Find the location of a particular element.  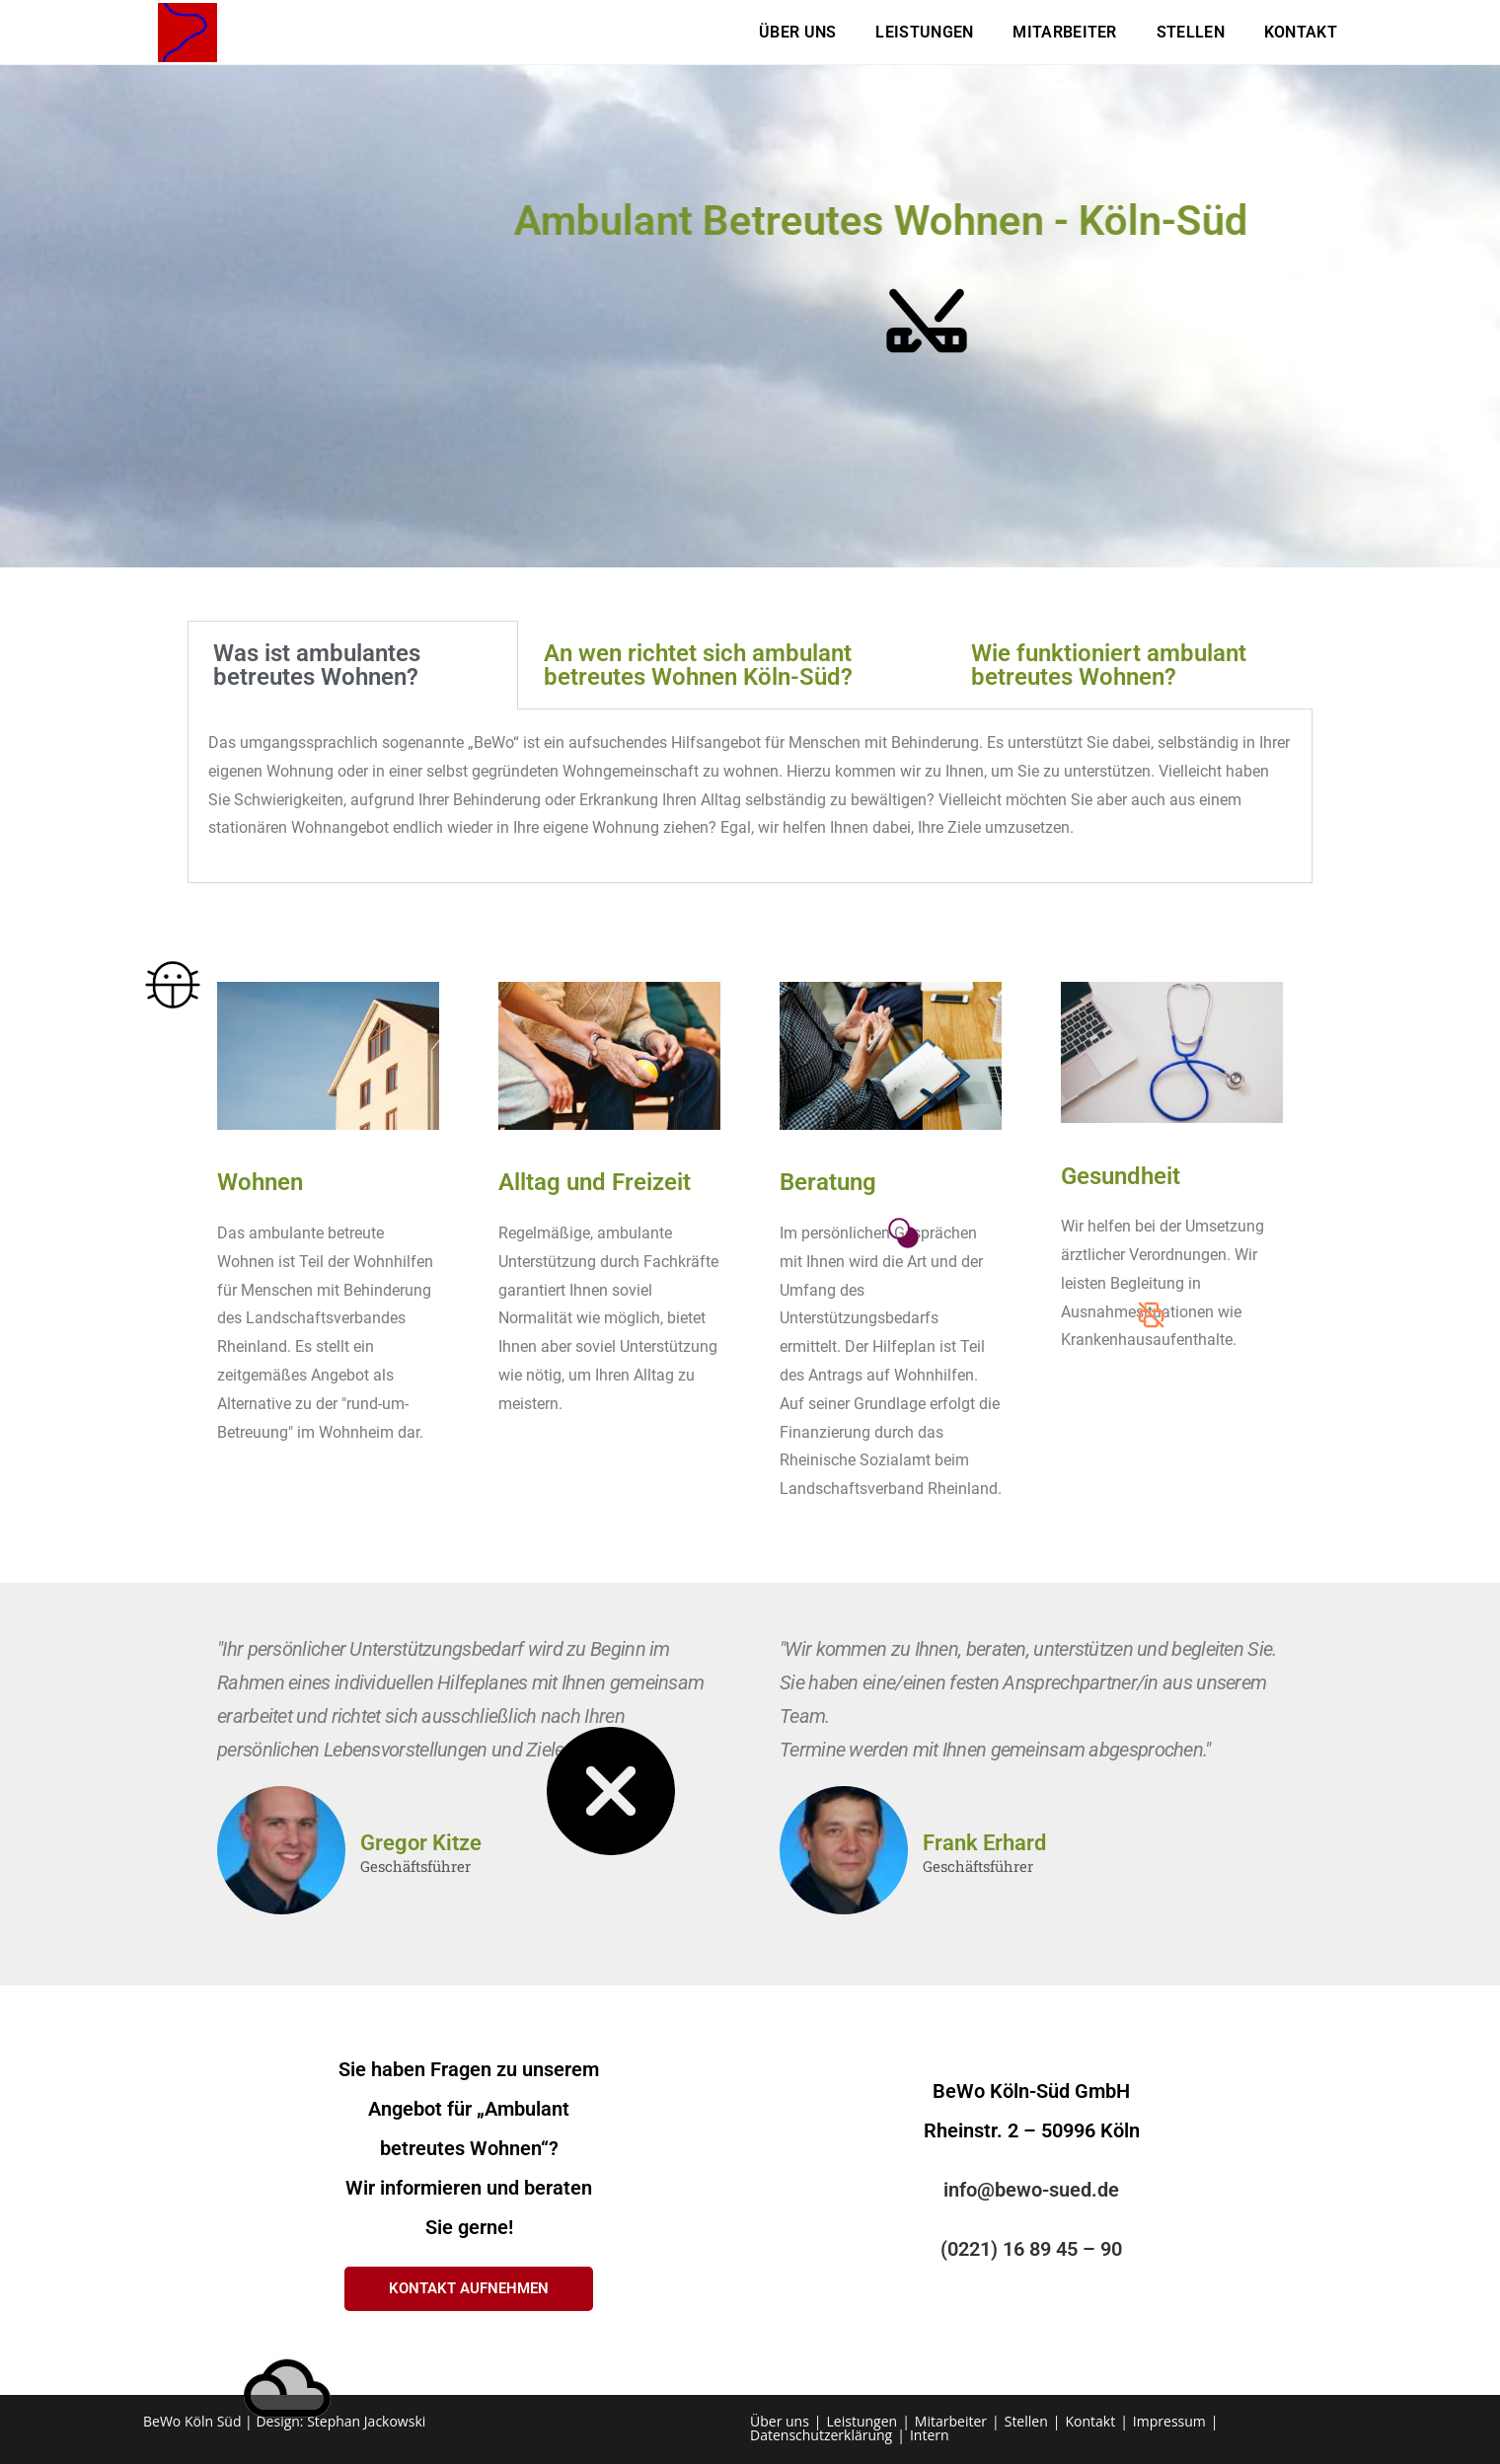

subtract or remove a layer is located at coordinates (903, 1232).